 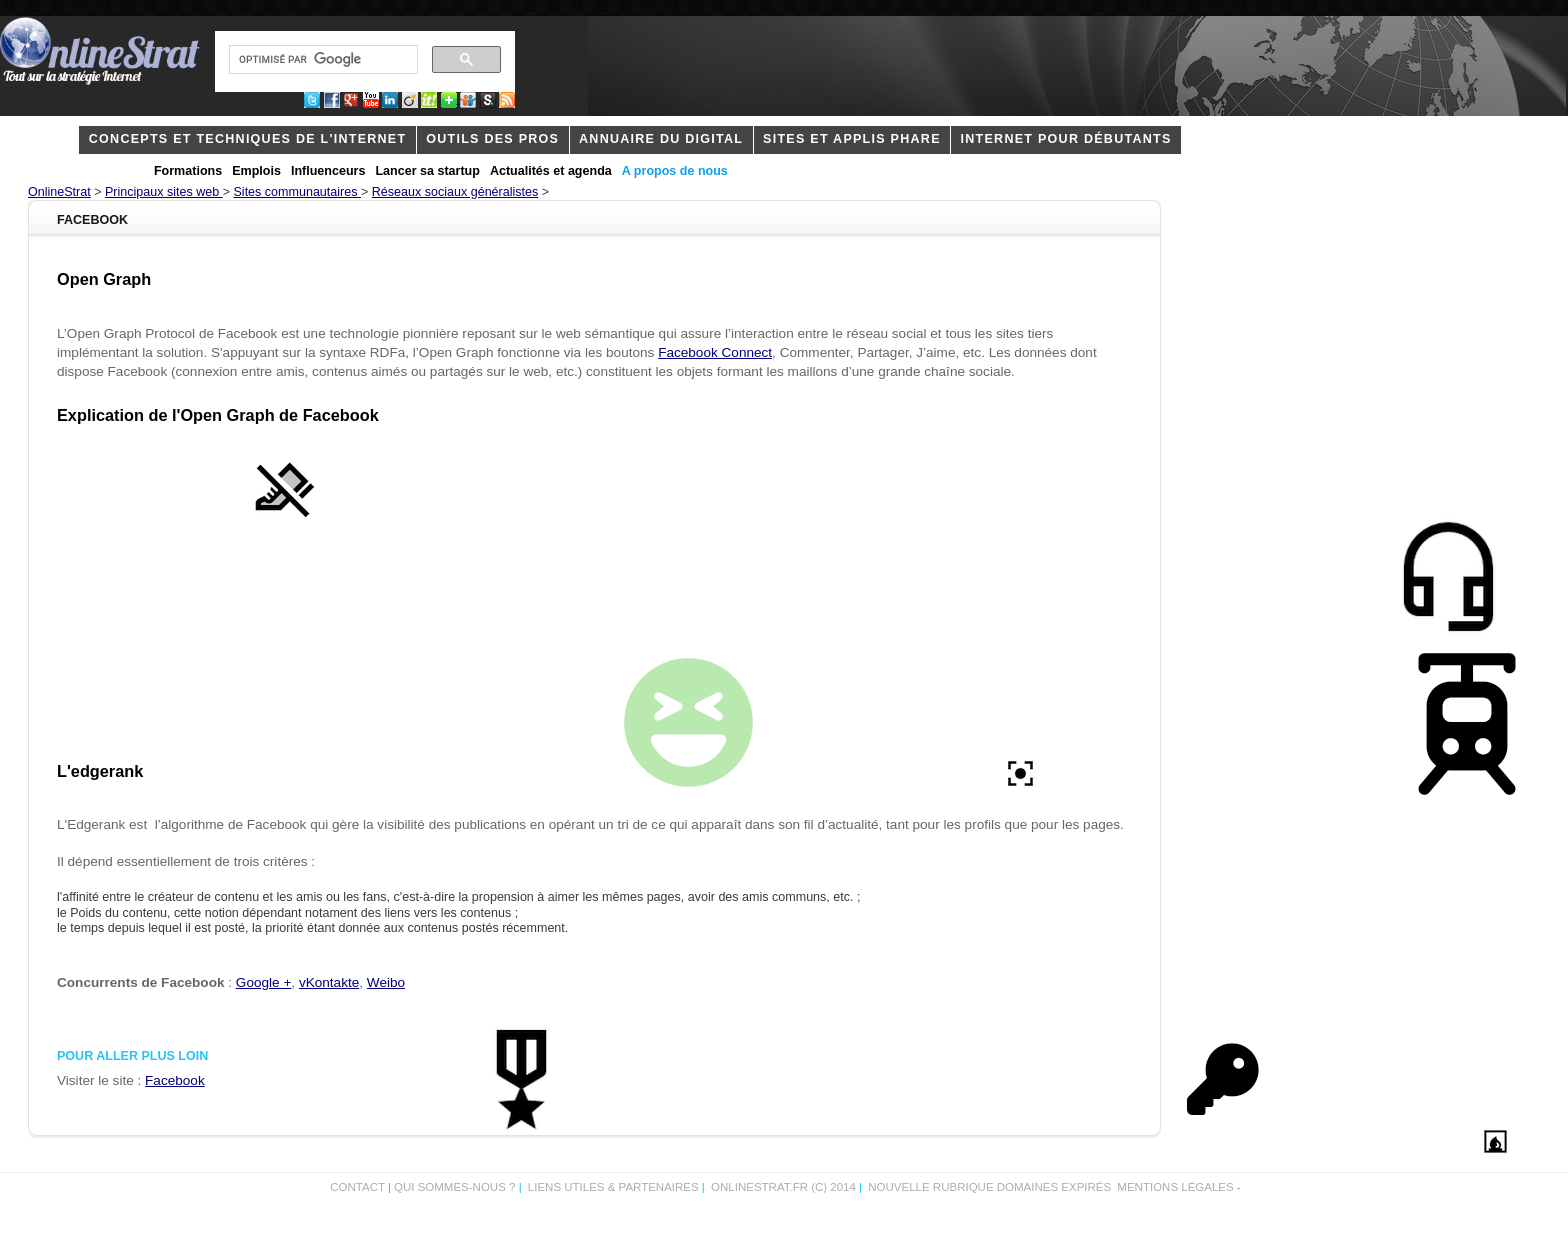 What do you see at coordinates (1221, 1080) in the screenshot?
I see `access security or login settings` at bounding box center [1221, 1080].